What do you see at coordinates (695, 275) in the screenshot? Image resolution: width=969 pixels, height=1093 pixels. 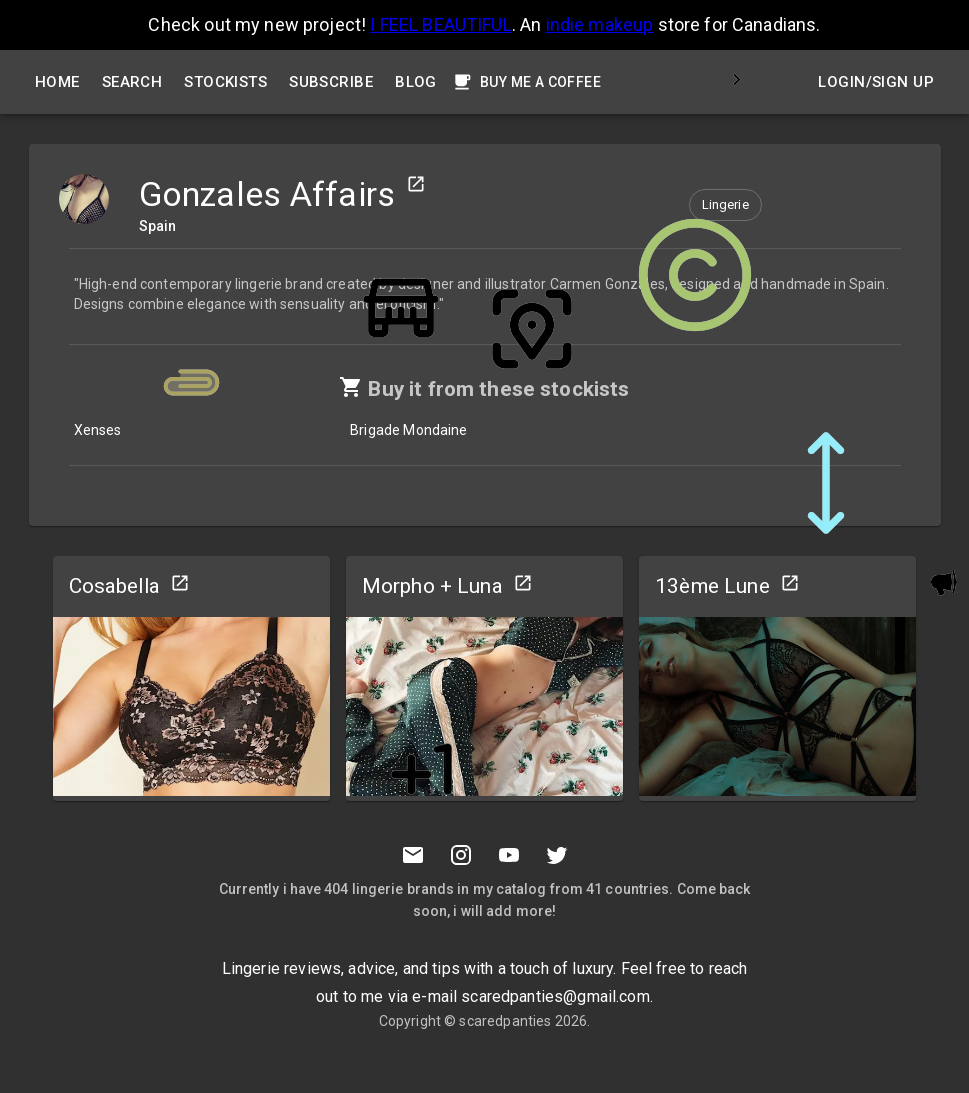 I see `indicates copyrighted content` at bounding box center [695, 275].